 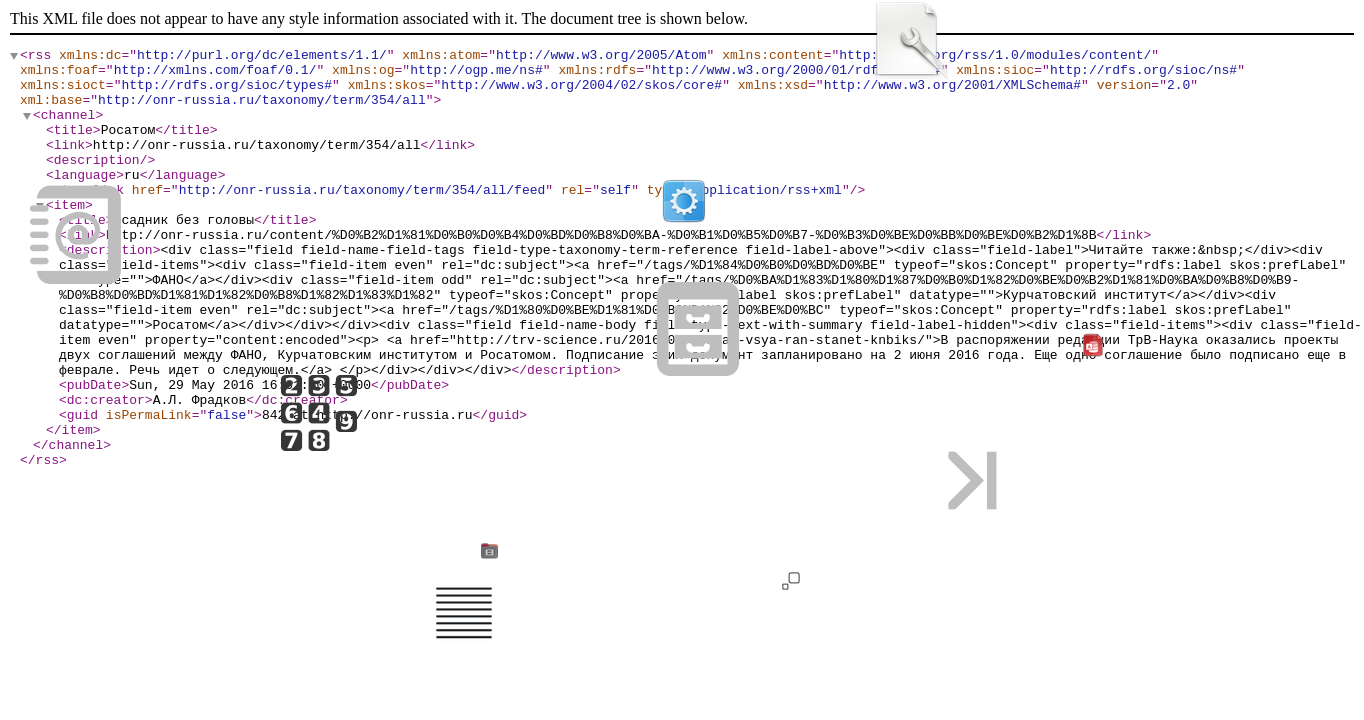 What do you see at coordinates (791, 581) in the screenshot?
I see `access connected or mounted external drives` at bounding box center [791, 581].